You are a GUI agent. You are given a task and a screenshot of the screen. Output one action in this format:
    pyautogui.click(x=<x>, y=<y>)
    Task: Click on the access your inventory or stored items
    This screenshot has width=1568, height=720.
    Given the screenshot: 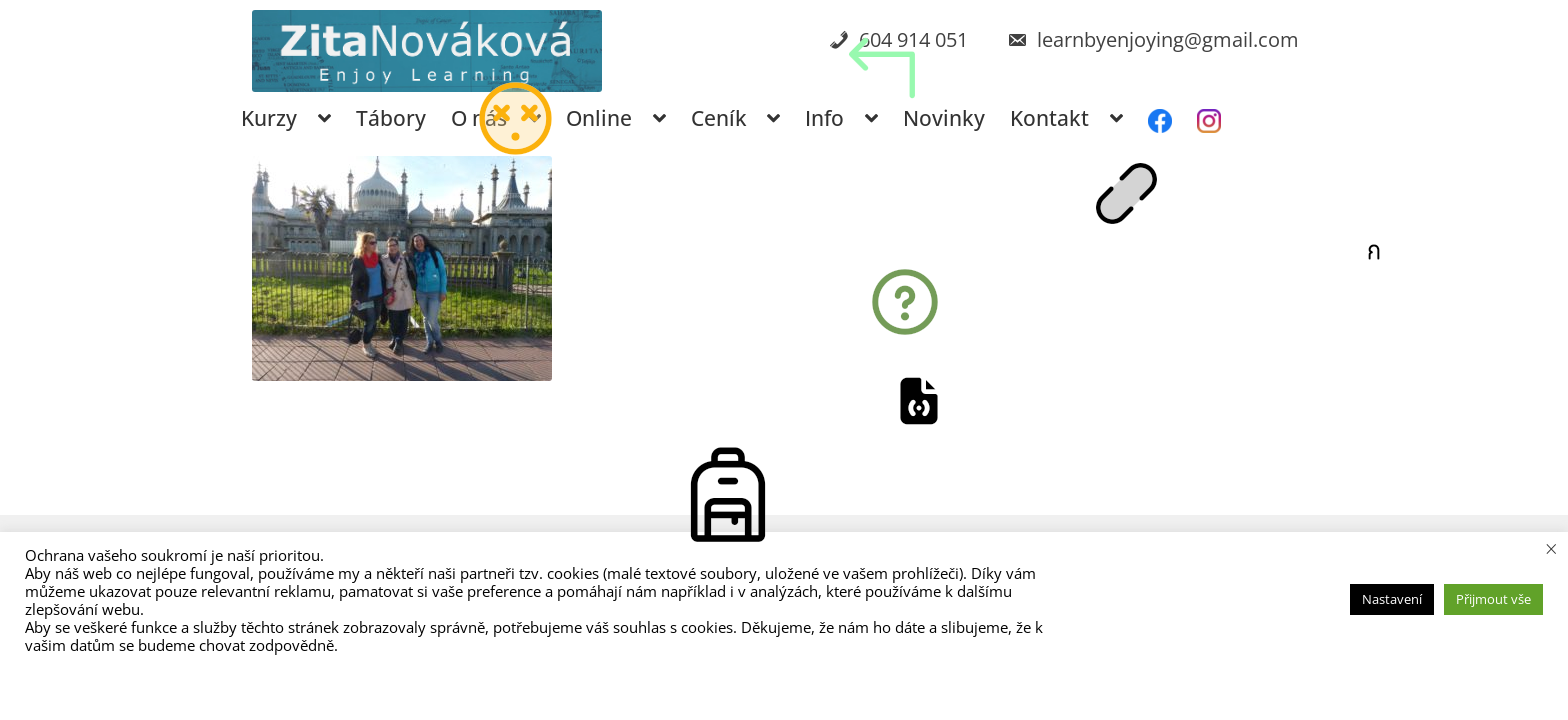 What is the action you would take?
    pyautogui.click(x=728, y=498)
    